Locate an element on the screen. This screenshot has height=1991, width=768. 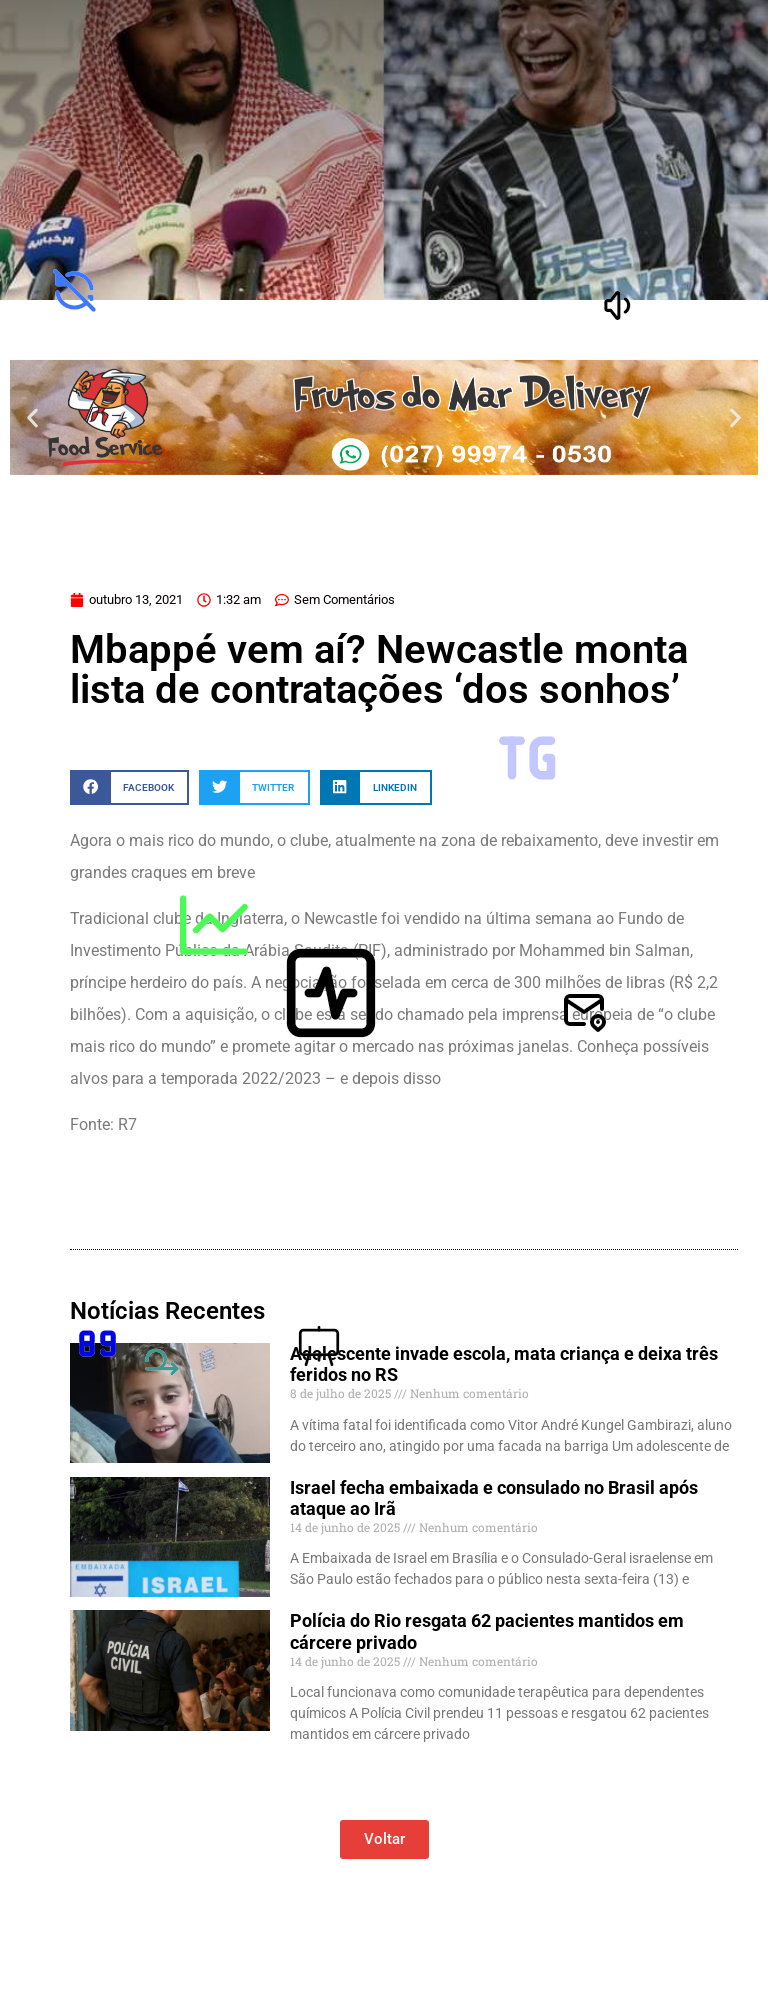
view location-tagged emails is located at coordinates (584, 1010).